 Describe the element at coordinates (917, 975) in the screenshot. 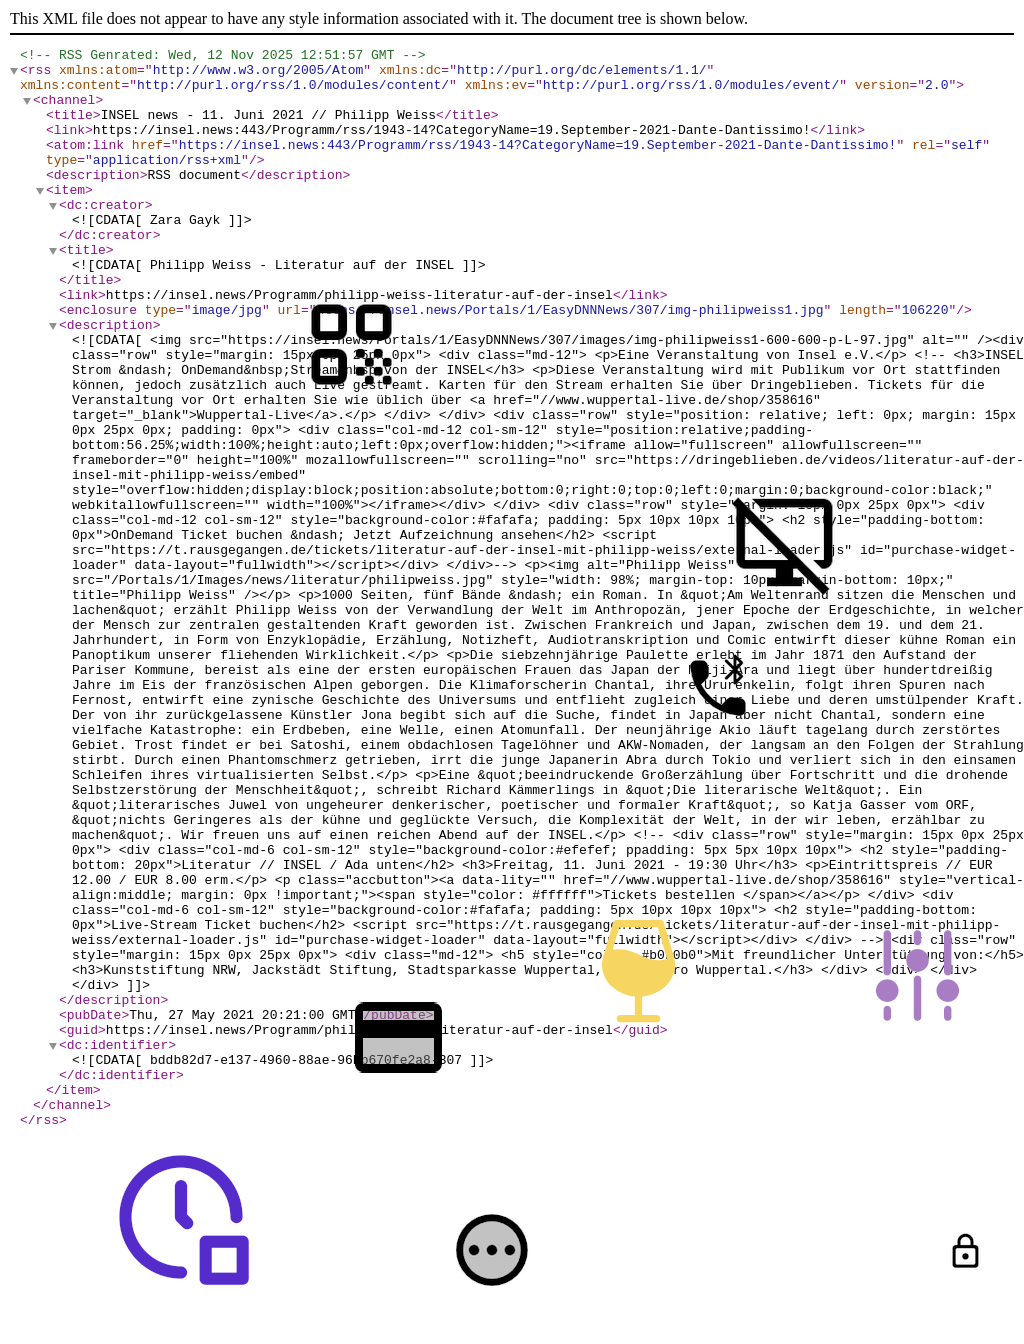

I see `adjust settings or preferences` at that location.